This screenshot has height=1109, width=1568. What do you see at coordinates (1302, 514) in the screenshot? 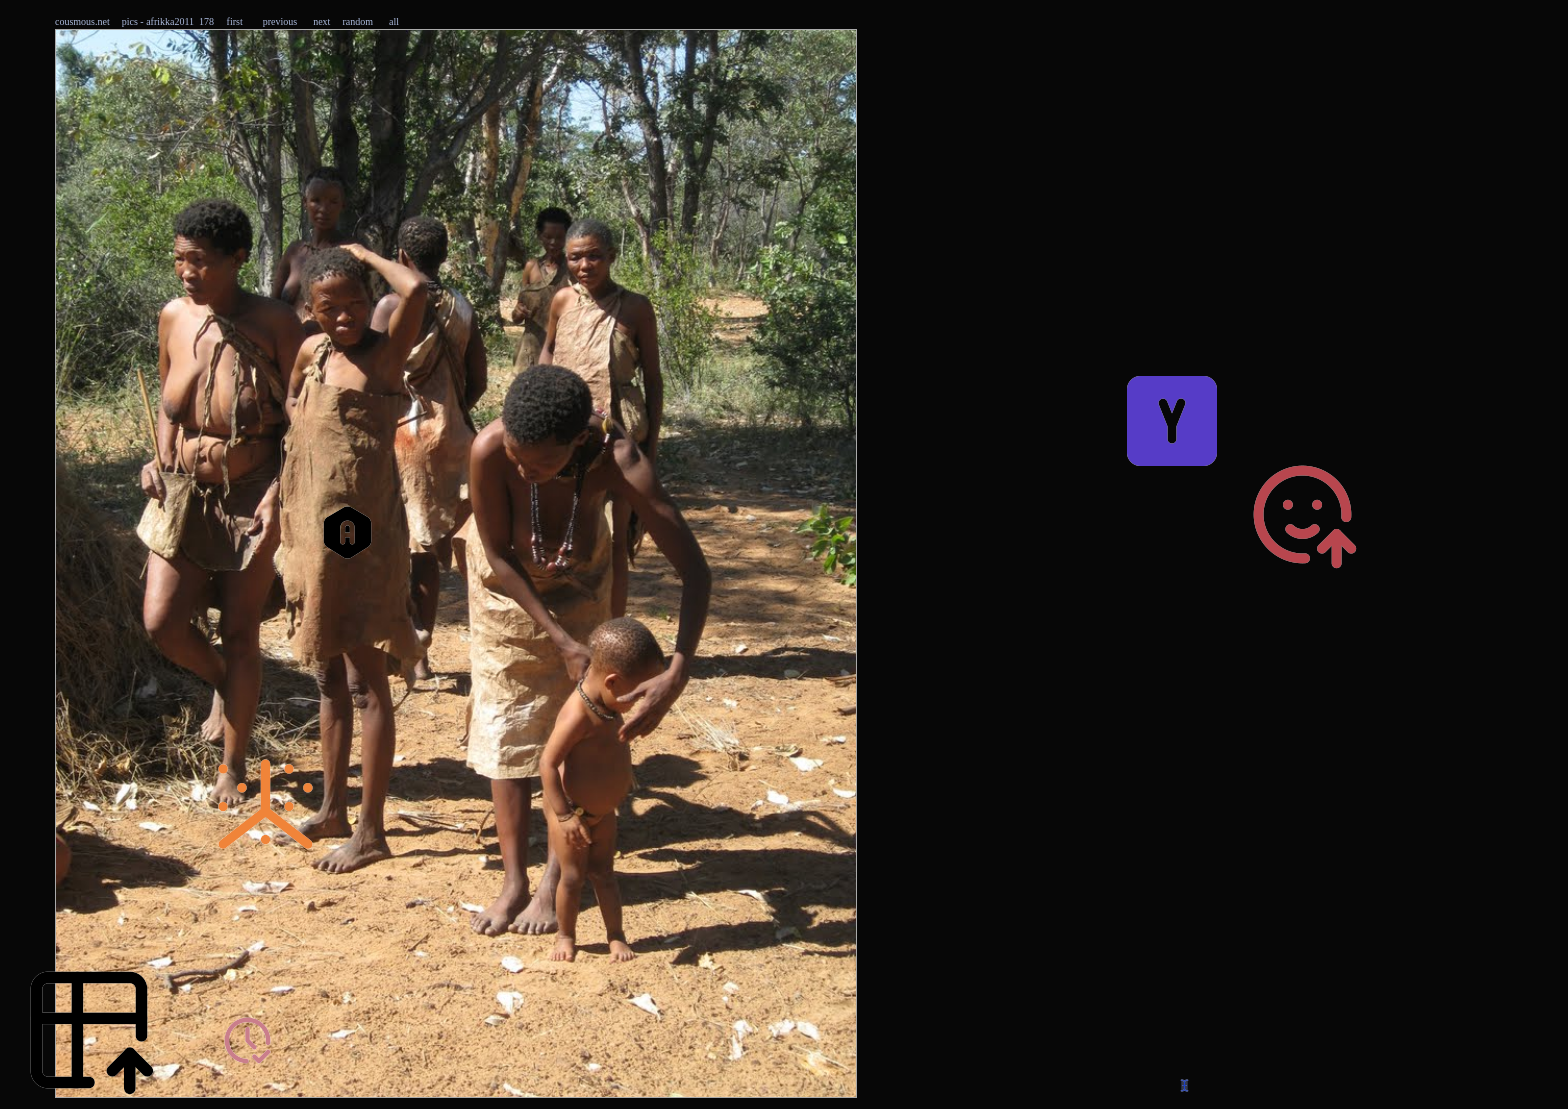
I see `improve mood or increase happiness level` at bounding box center [1302, 514].